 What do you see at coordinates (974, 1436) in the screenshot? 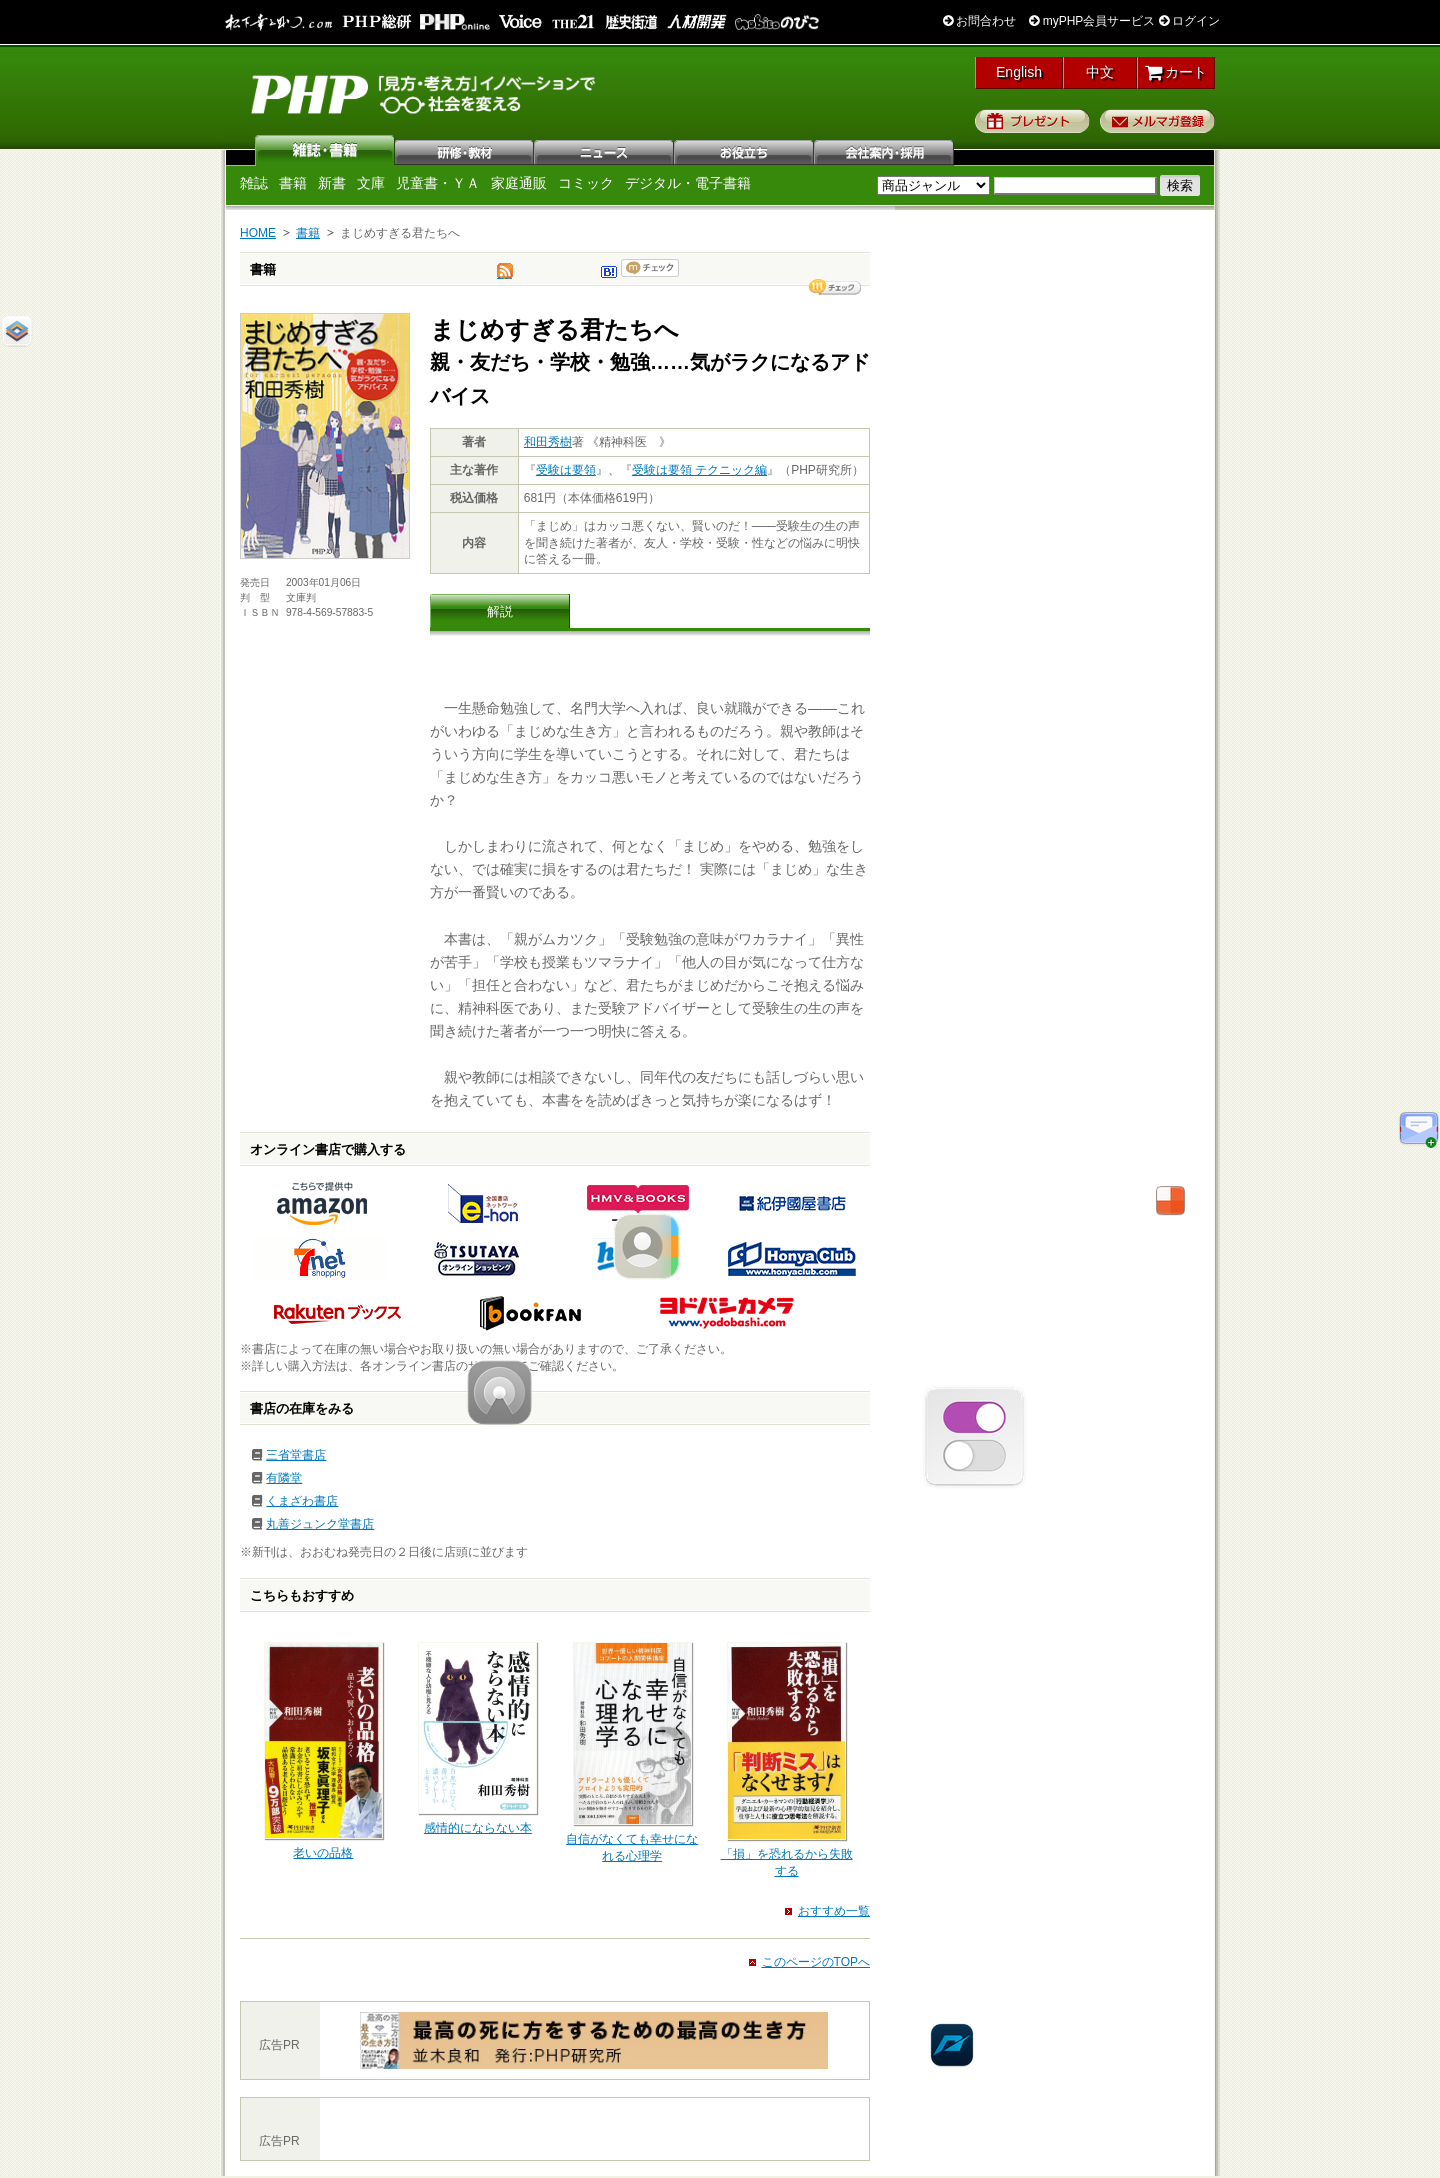
I see `open system settings or preferences` at bounding box center [974, 1436].